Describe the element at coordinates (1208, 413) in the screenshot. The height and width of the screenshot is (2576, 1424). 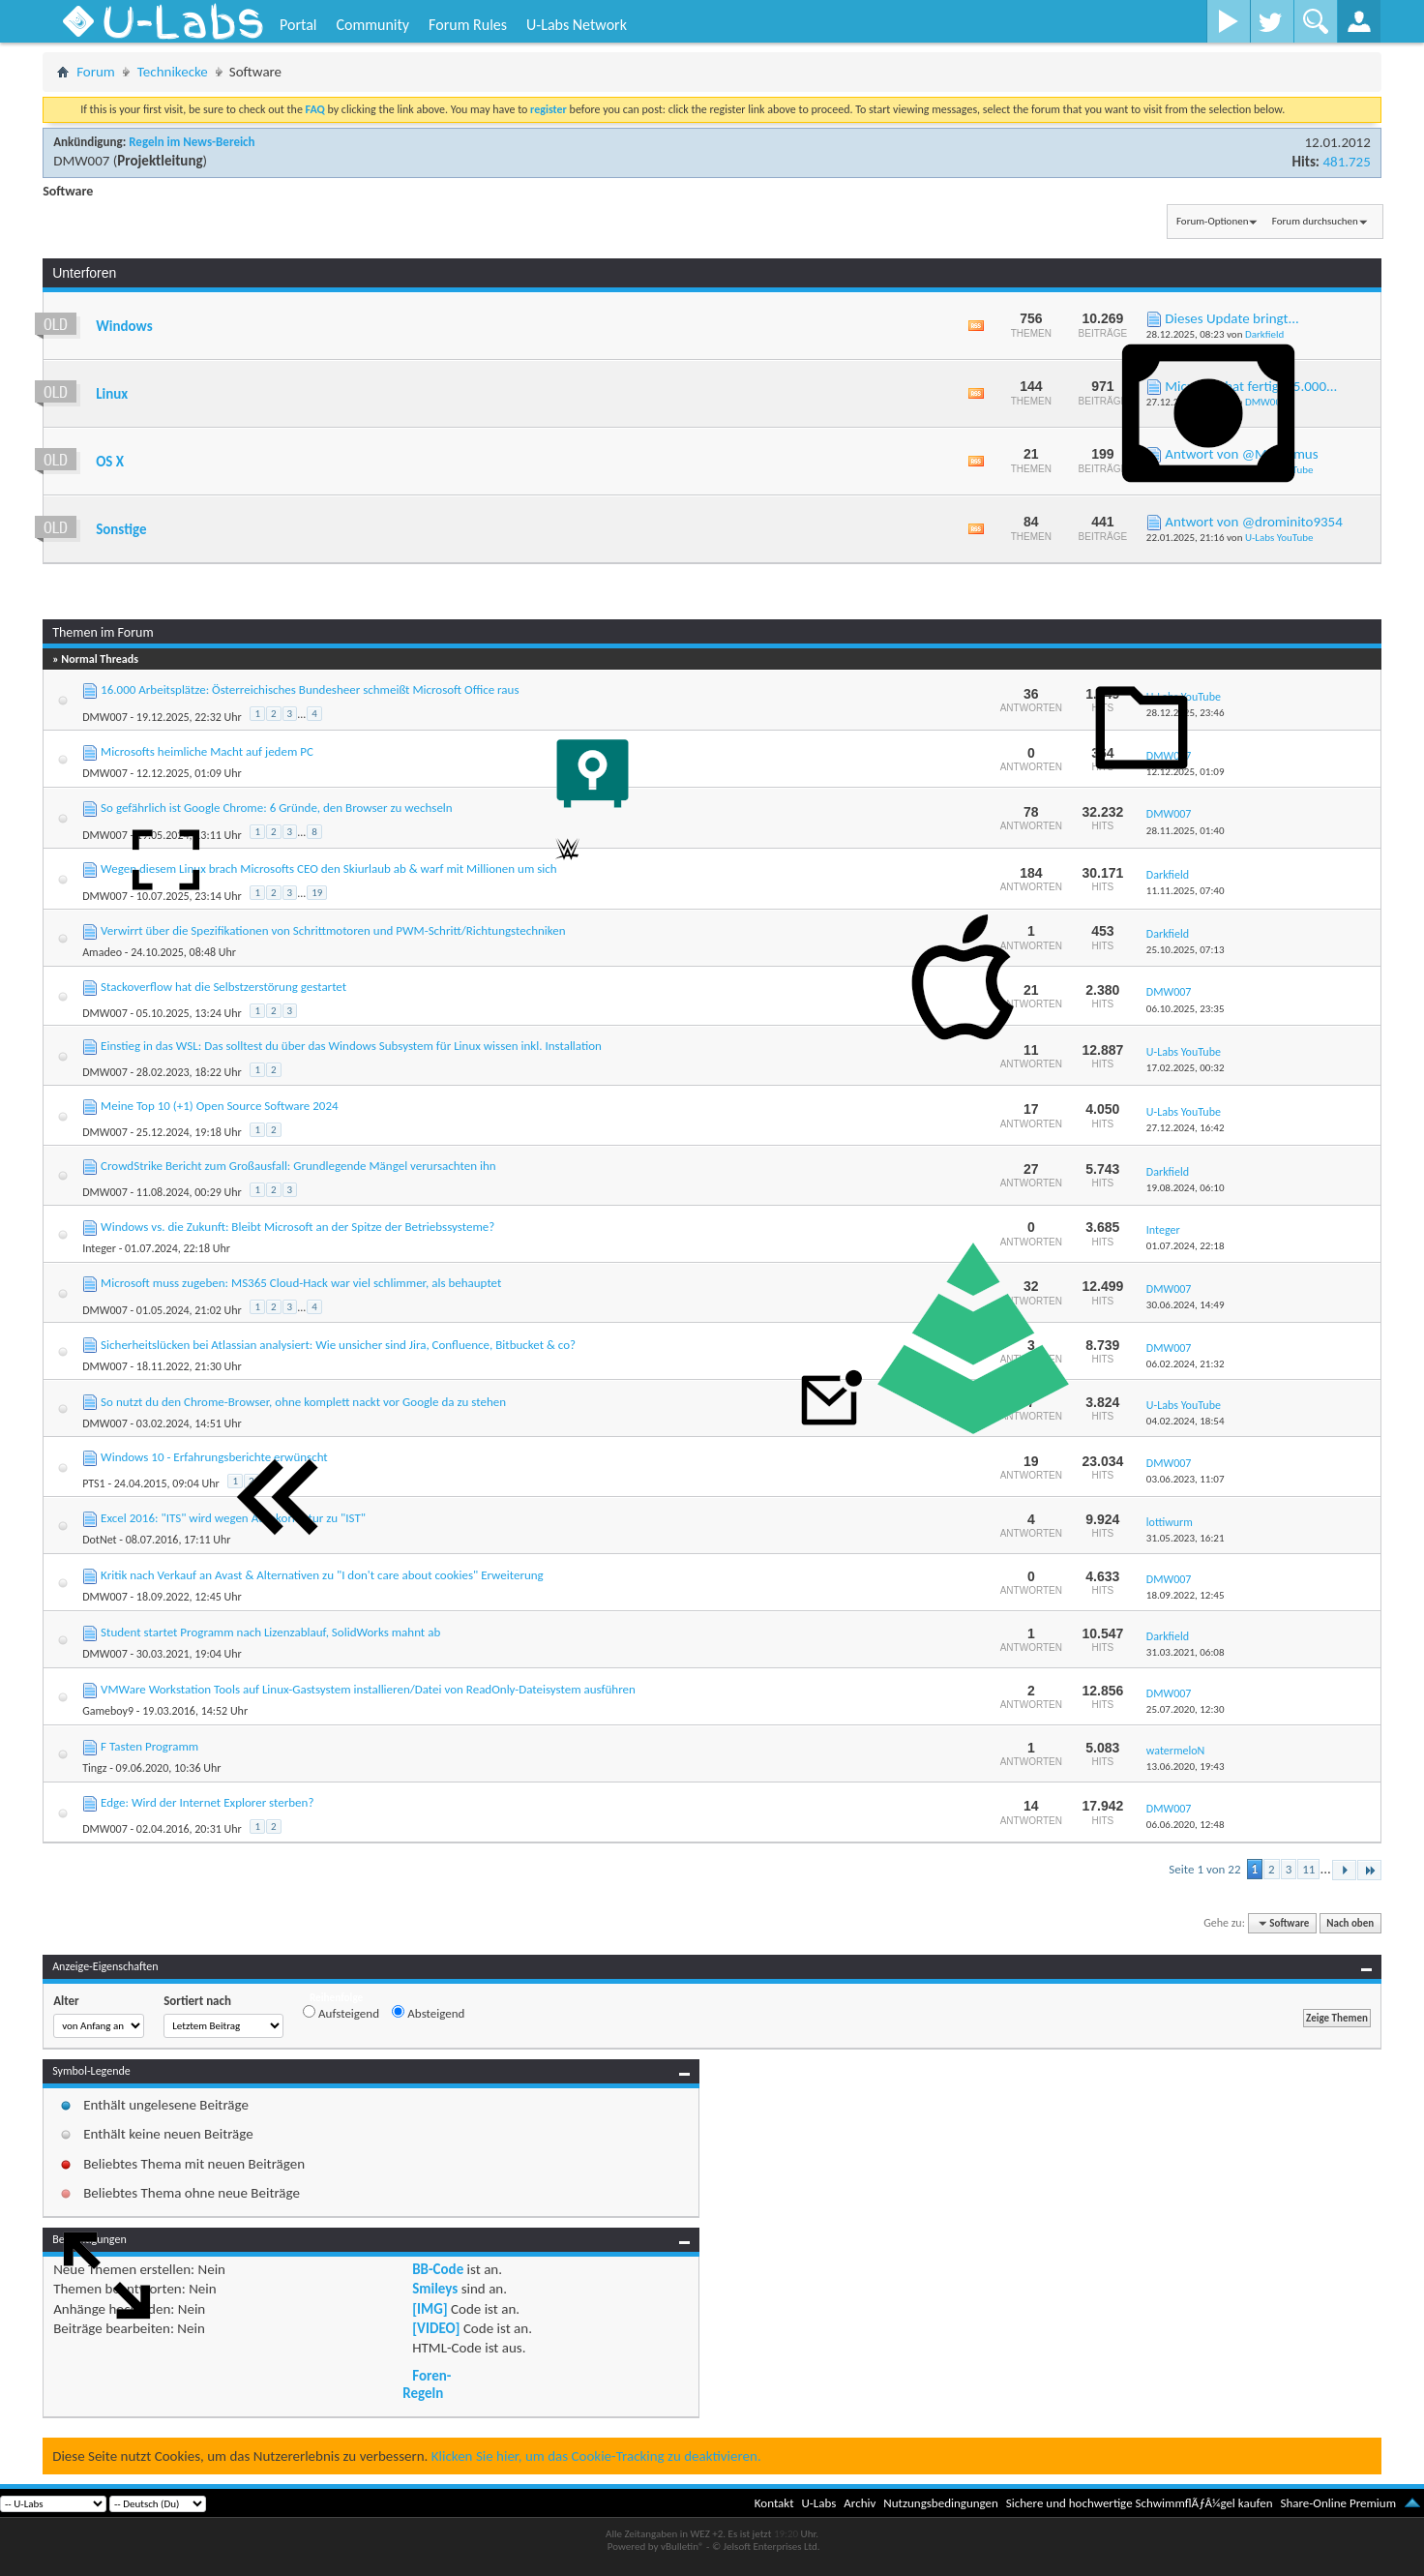
I see `view cash or currency balance` at that location.